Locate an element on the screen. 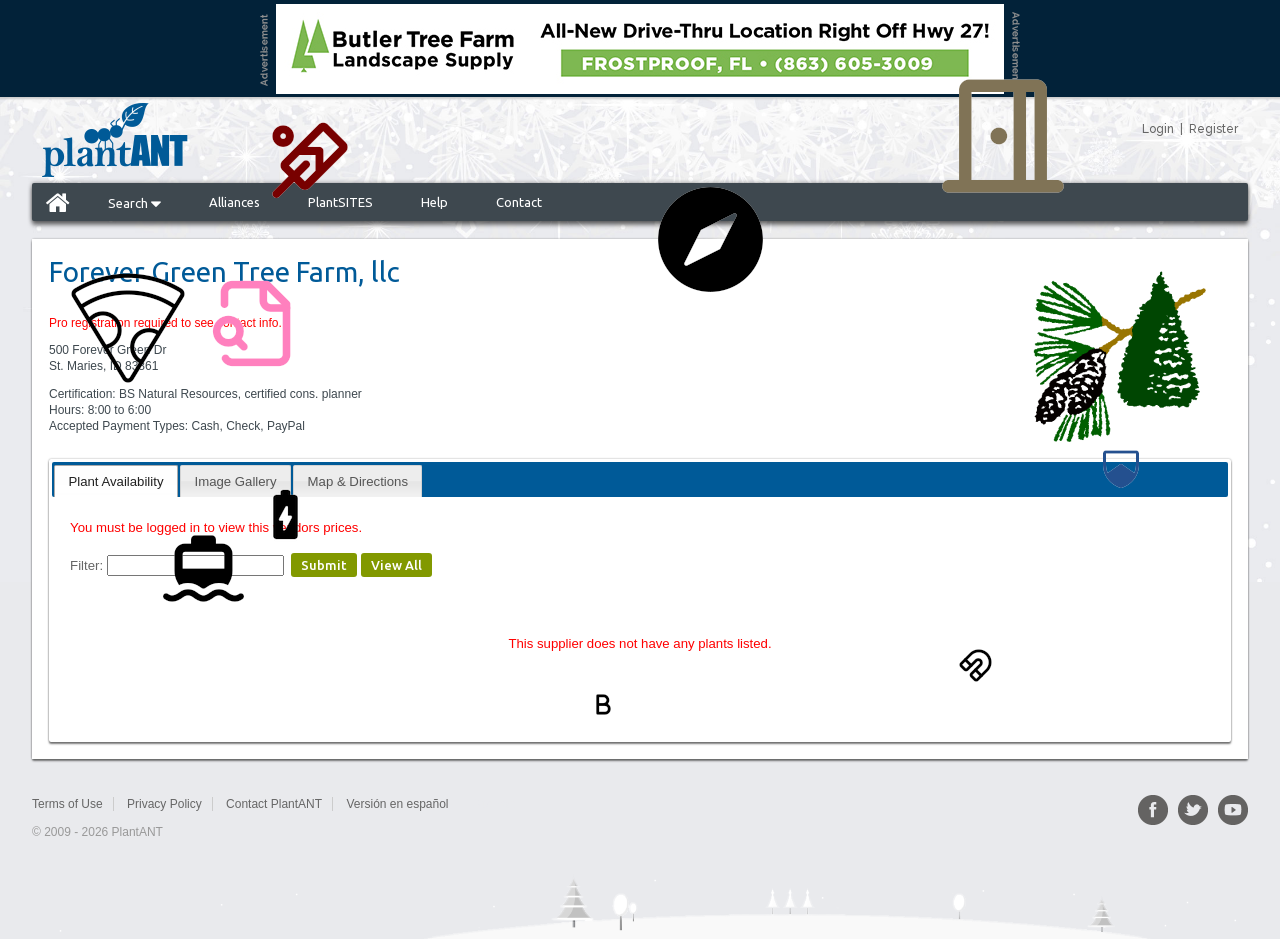 The width and height of the screenshot is (1280, 939). search within a document is located at coordinates (255, 323).